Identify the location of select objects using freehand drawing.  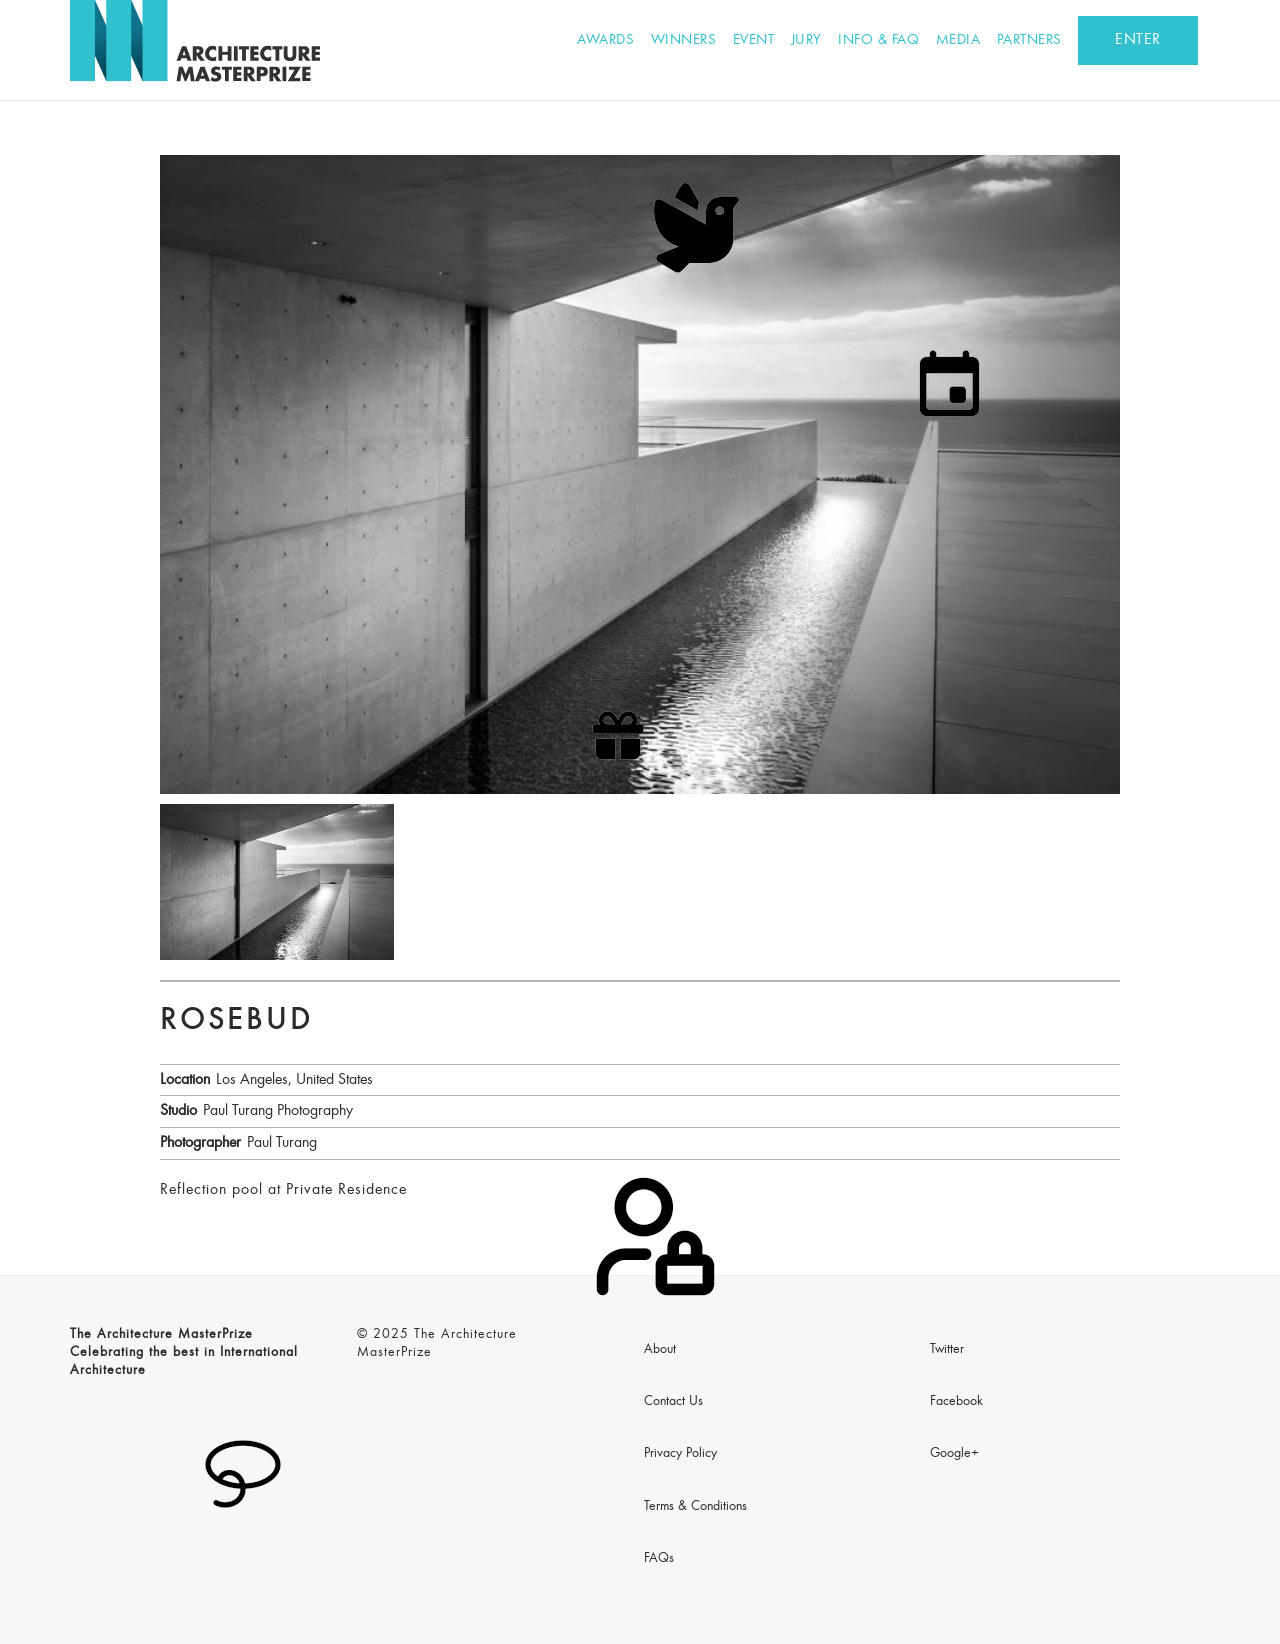
(243, 1470).